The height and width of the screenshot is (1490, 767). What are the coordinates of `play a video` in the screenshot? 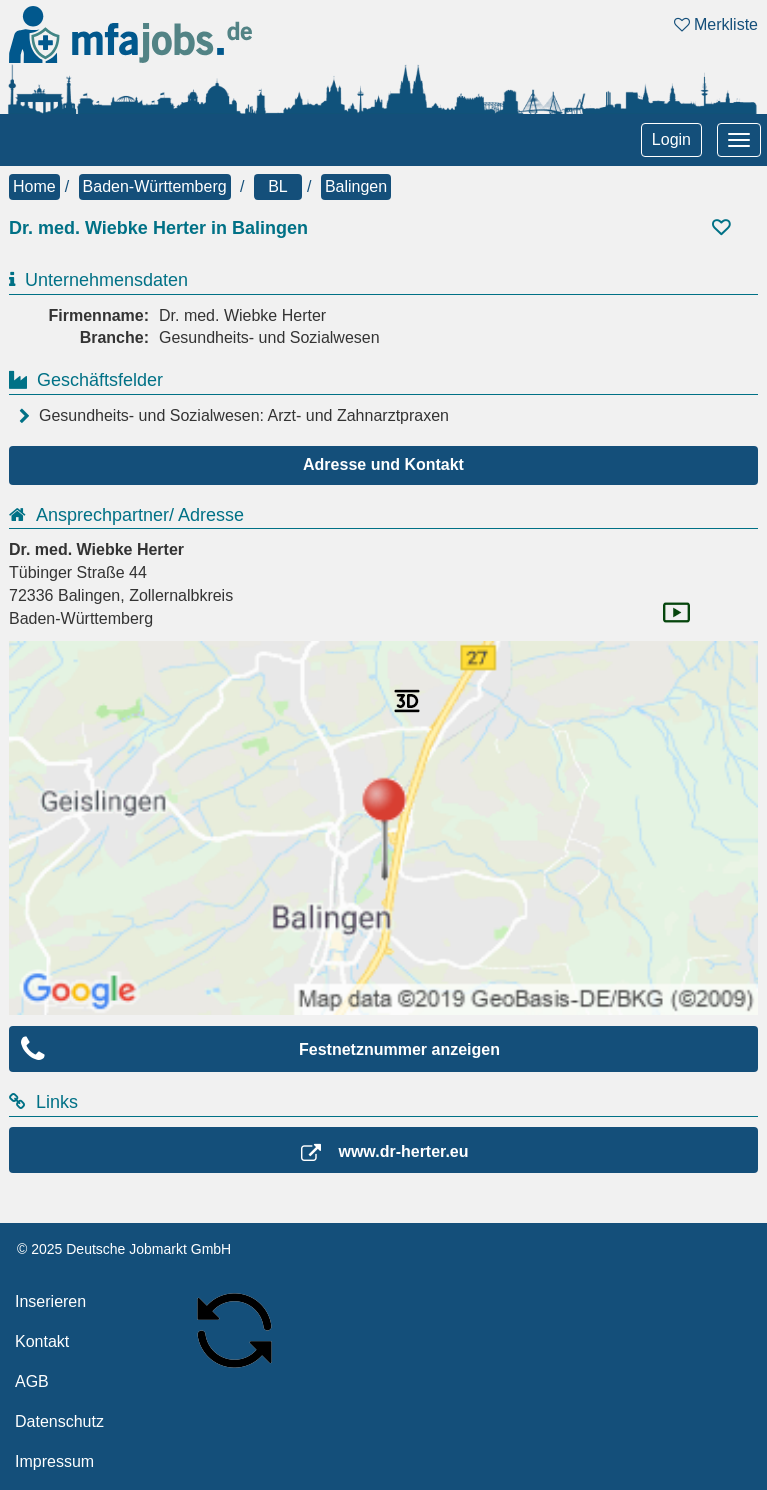 It's located at (676, 612).